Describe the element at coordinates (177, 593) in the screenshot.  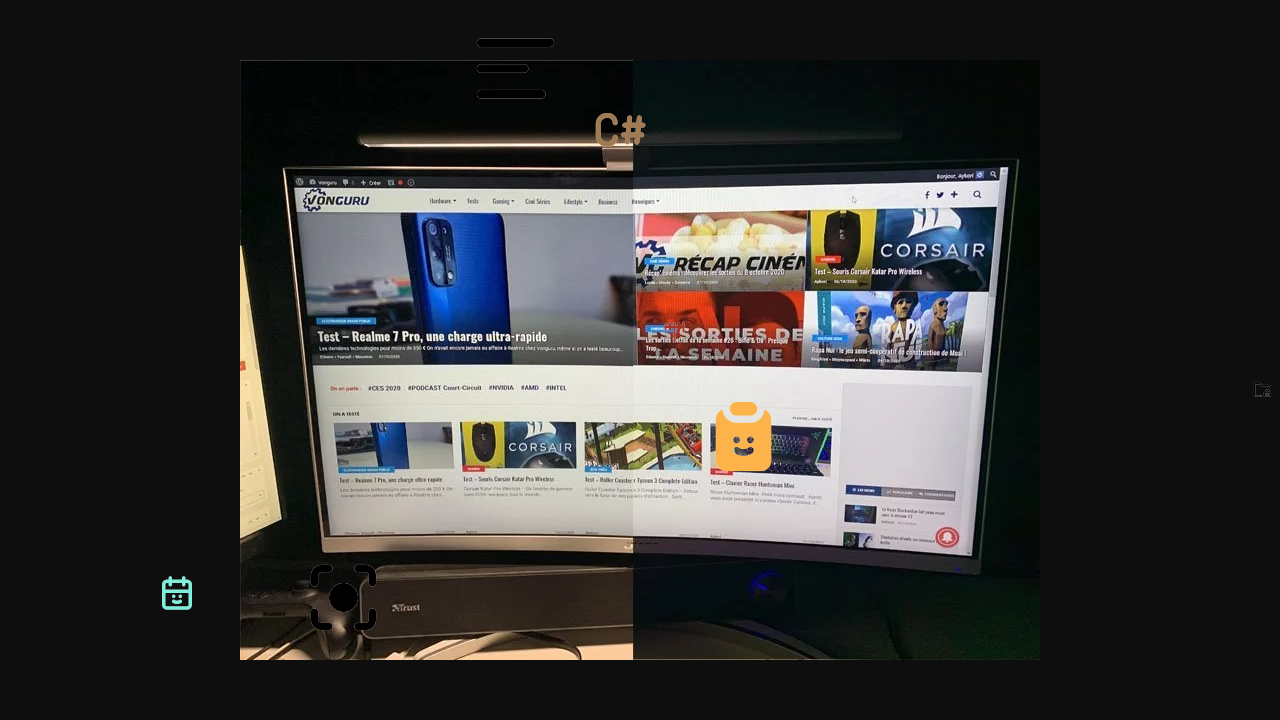
I see `view upcoming fun events or celebrations` at that location.